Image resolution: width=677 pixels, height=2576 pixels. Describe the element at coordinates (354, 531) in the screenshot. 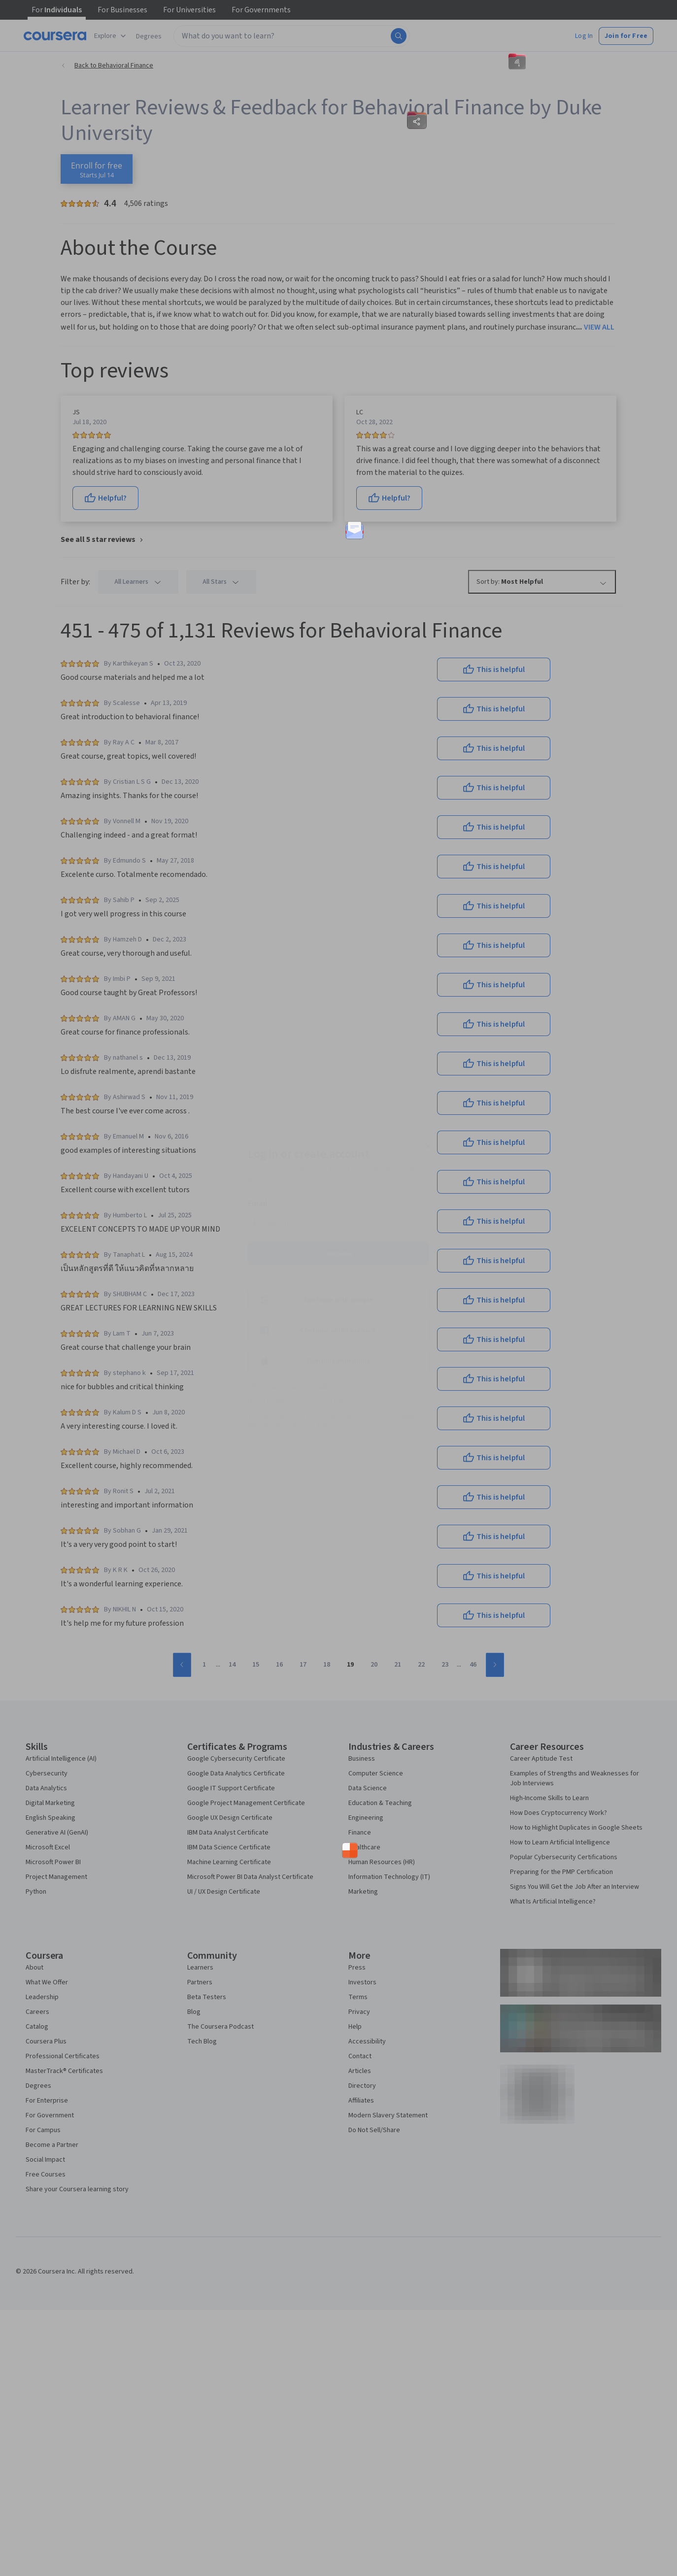

I see `indicates a message has been read` at that location.